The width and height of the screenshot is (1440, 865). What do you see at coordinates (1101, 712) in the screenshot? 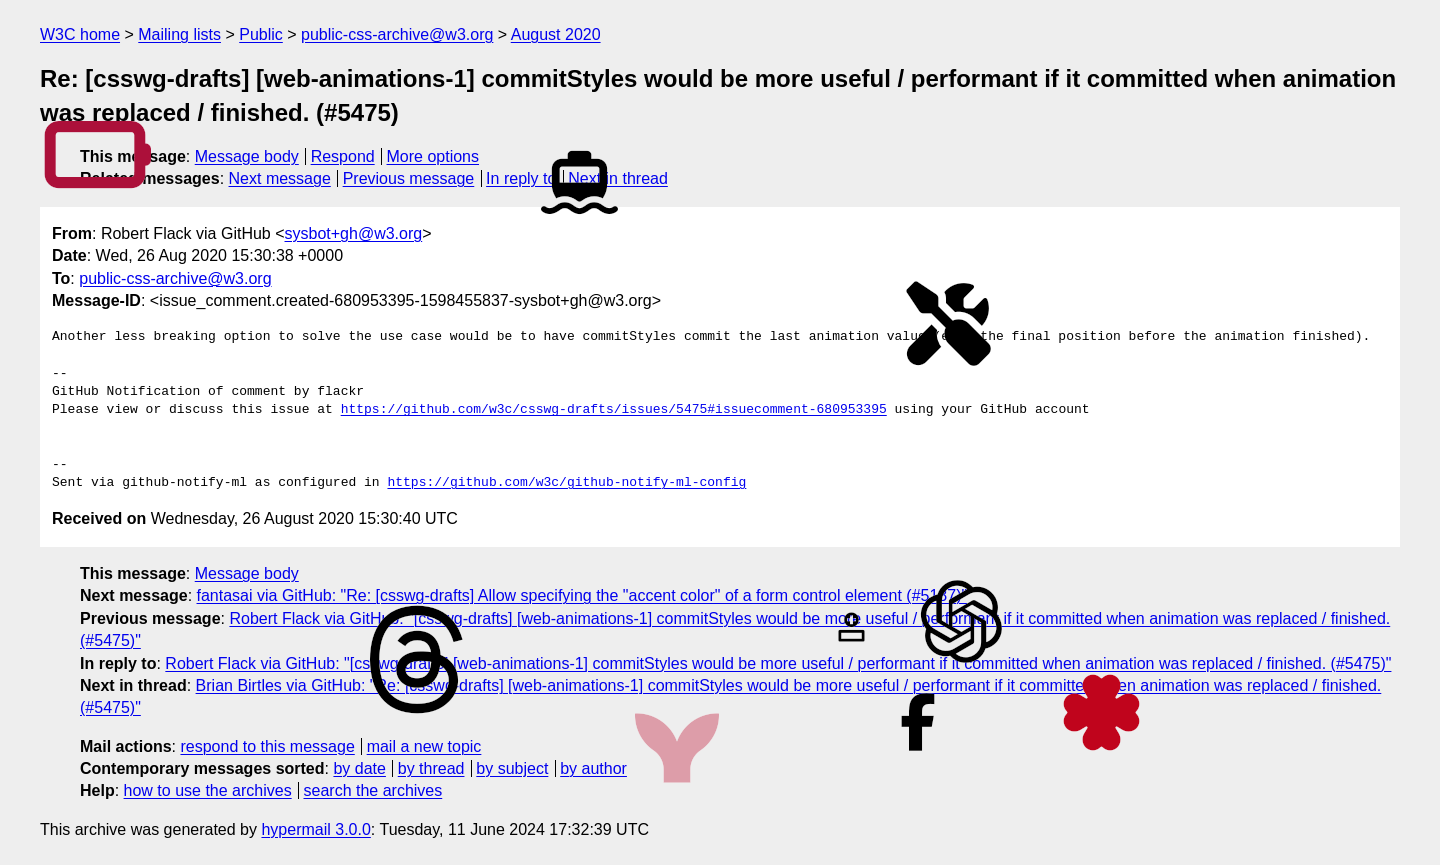
I see `indicates a lucky or bonus reward` at bounding box center [1101, 712].